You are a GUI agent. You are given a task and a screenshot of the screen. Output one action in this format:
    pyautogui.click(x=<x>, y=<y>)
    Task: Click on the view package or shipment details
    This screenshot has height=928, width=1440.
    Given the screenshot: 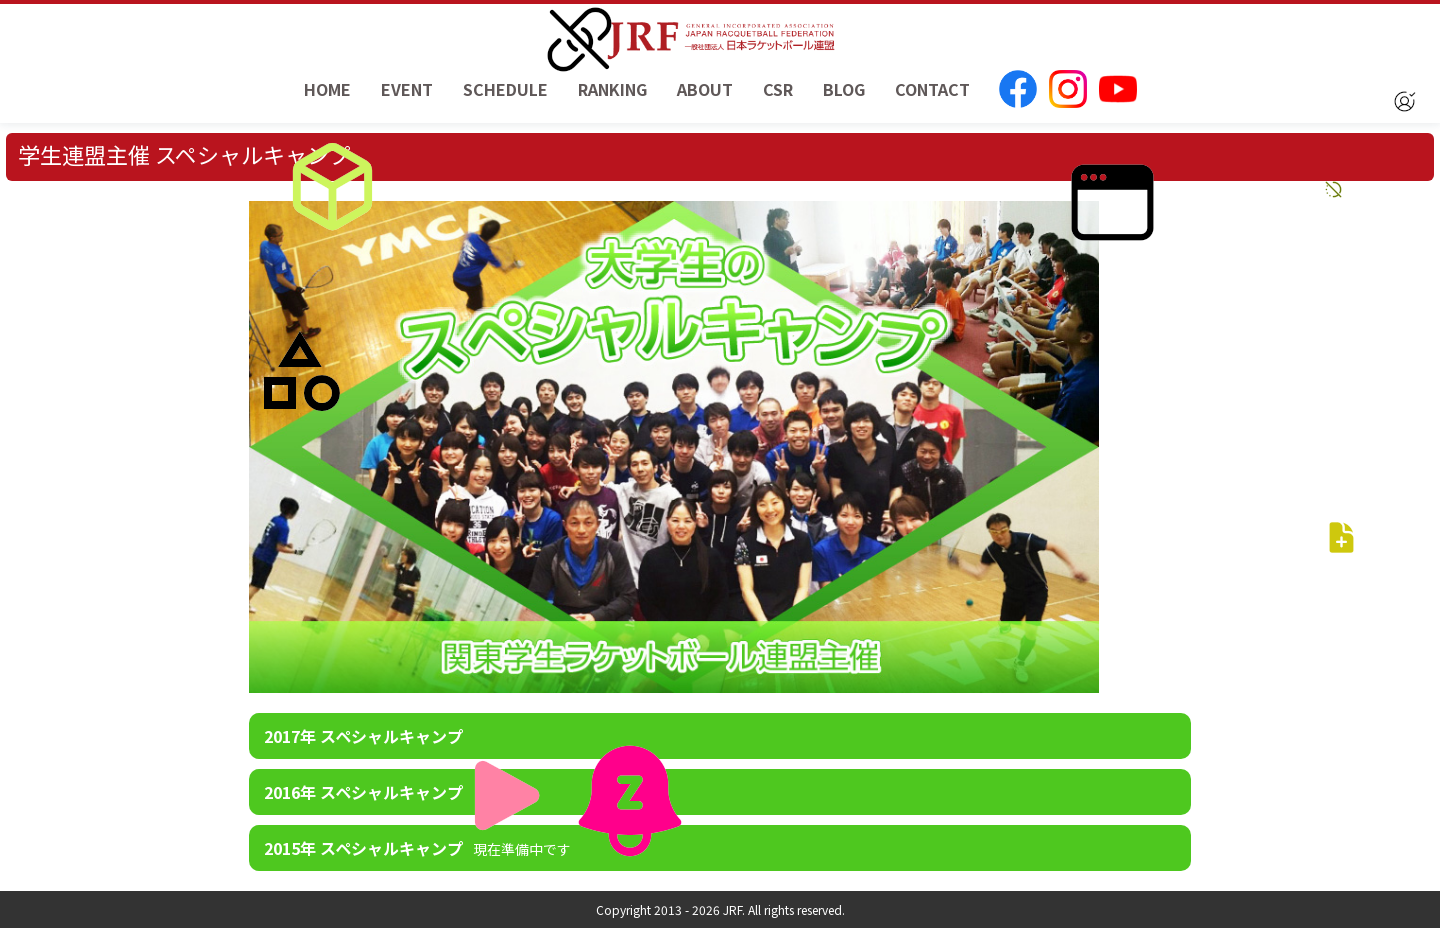 What is the action you would take?
    pyautogui.click(x=332, y=186)
    